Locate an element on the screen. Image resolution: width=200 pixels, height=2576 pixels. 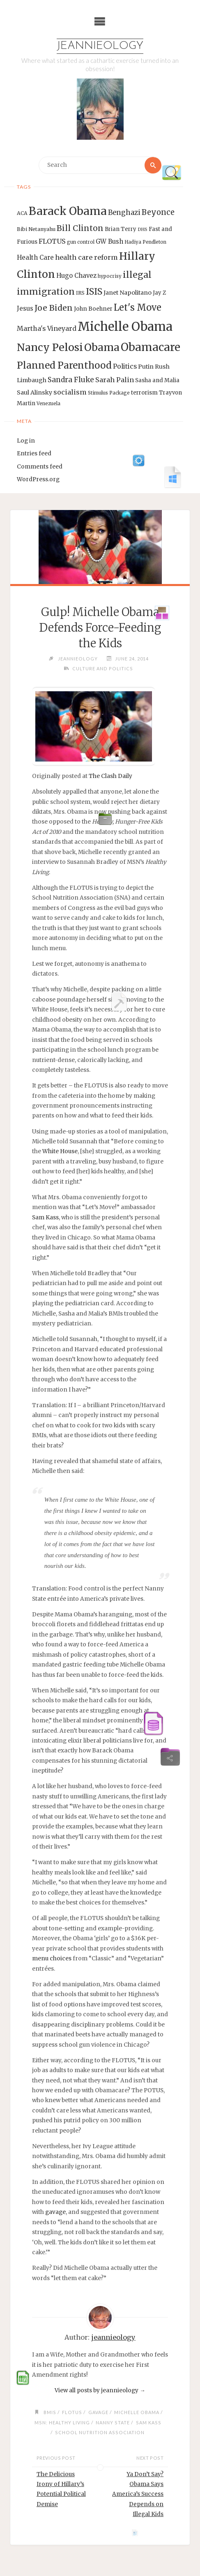
access your public shared folder is located at coordinates (170, 1757).